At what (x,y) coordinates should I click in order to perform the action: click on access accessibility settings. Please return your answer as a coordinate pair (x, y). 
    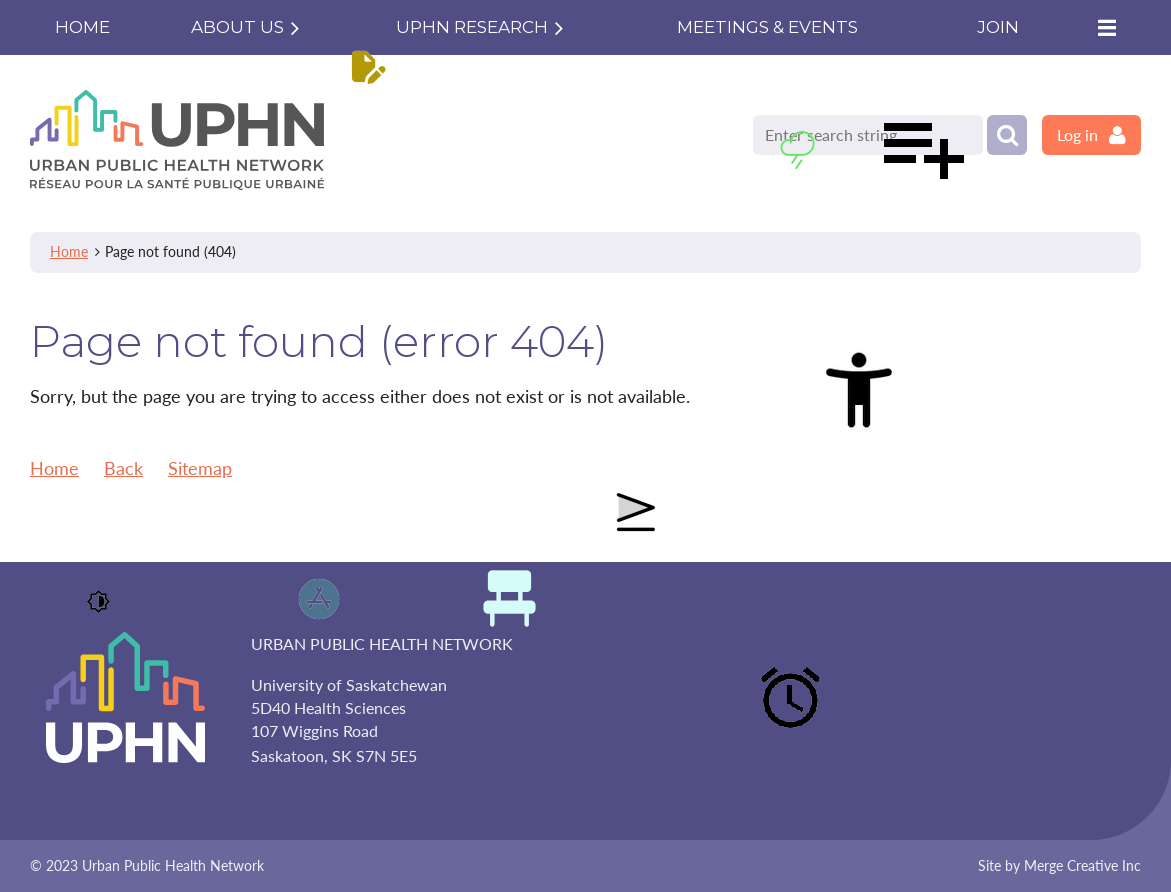
    Looking at the image, I should click on (859, 390).